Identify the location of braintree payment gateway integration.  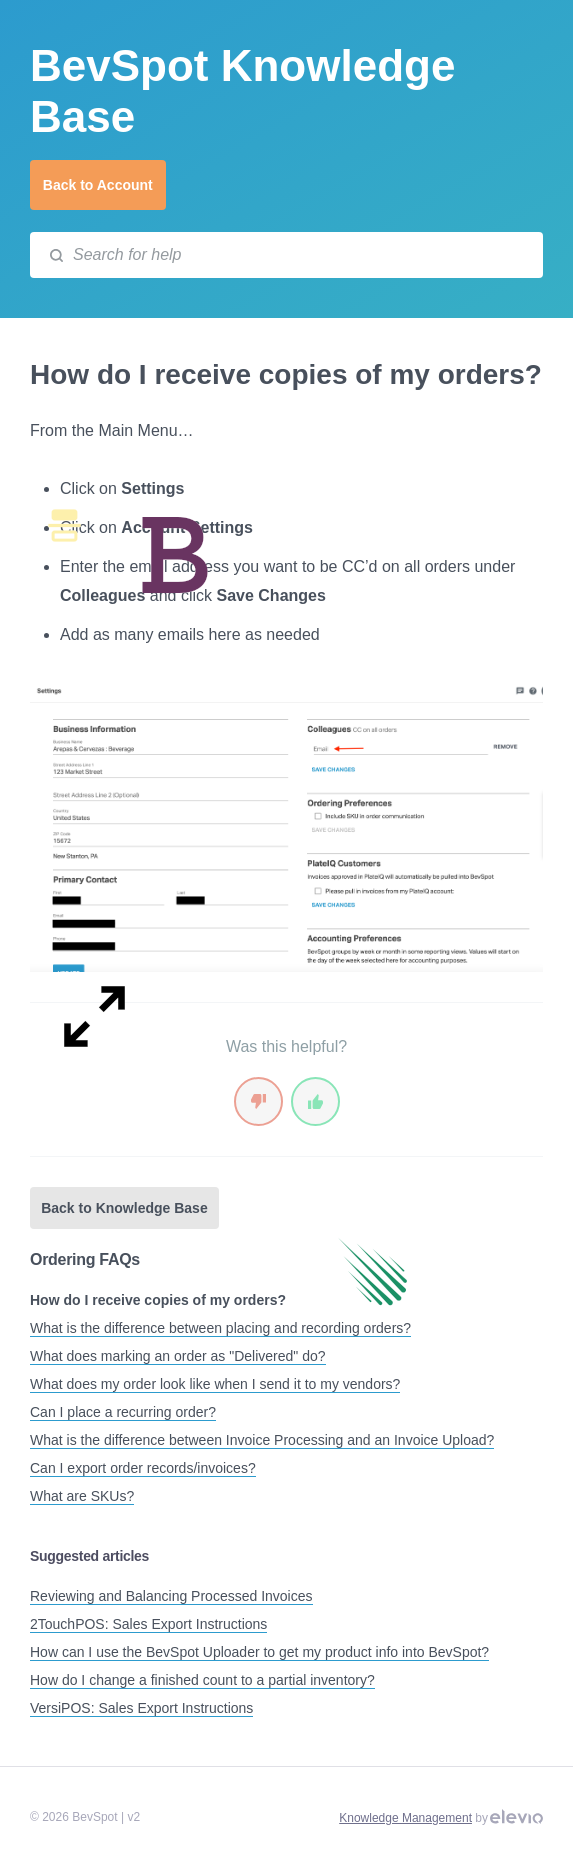
(175, 555).